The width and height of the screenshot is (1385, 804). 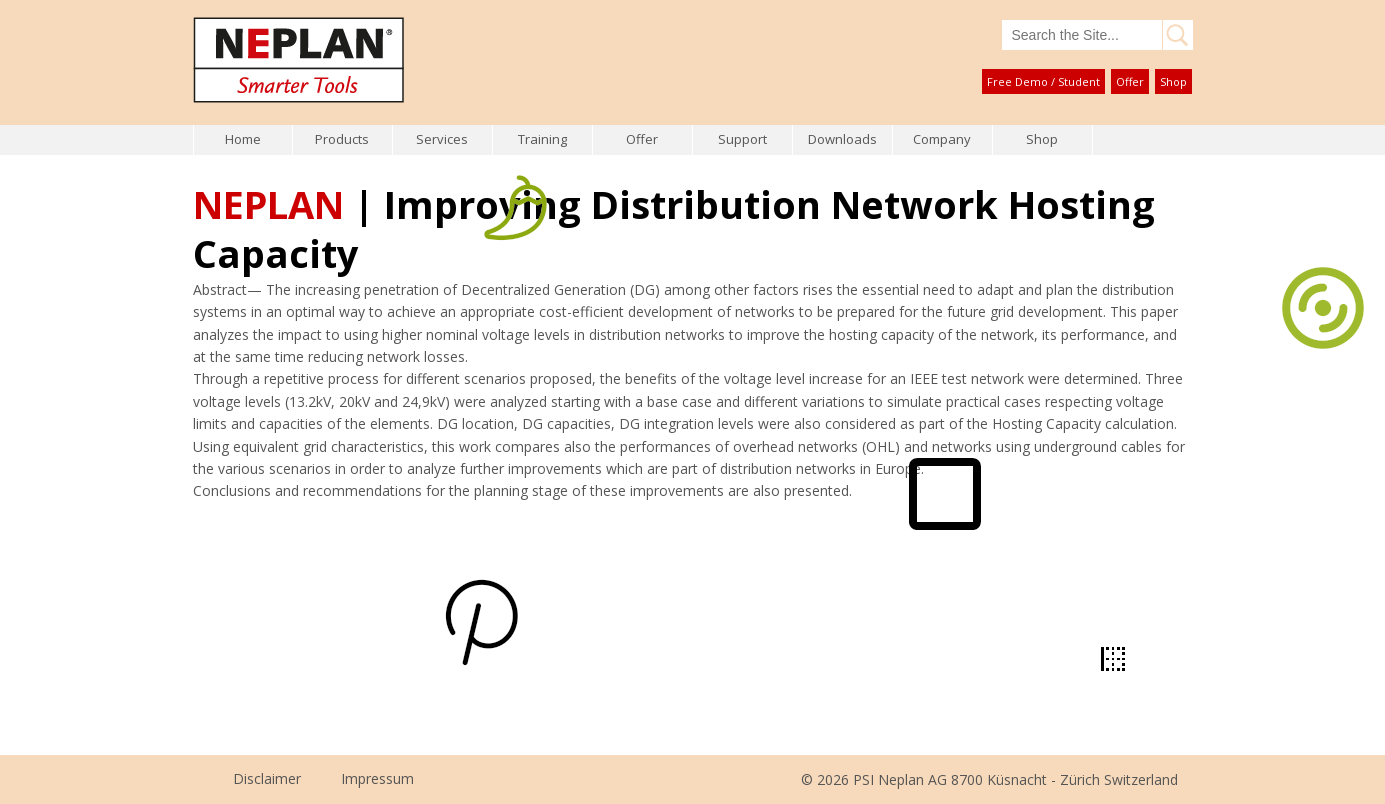 I want to click on apply border to left edge of cell or element, so click(x=1113, y=659).